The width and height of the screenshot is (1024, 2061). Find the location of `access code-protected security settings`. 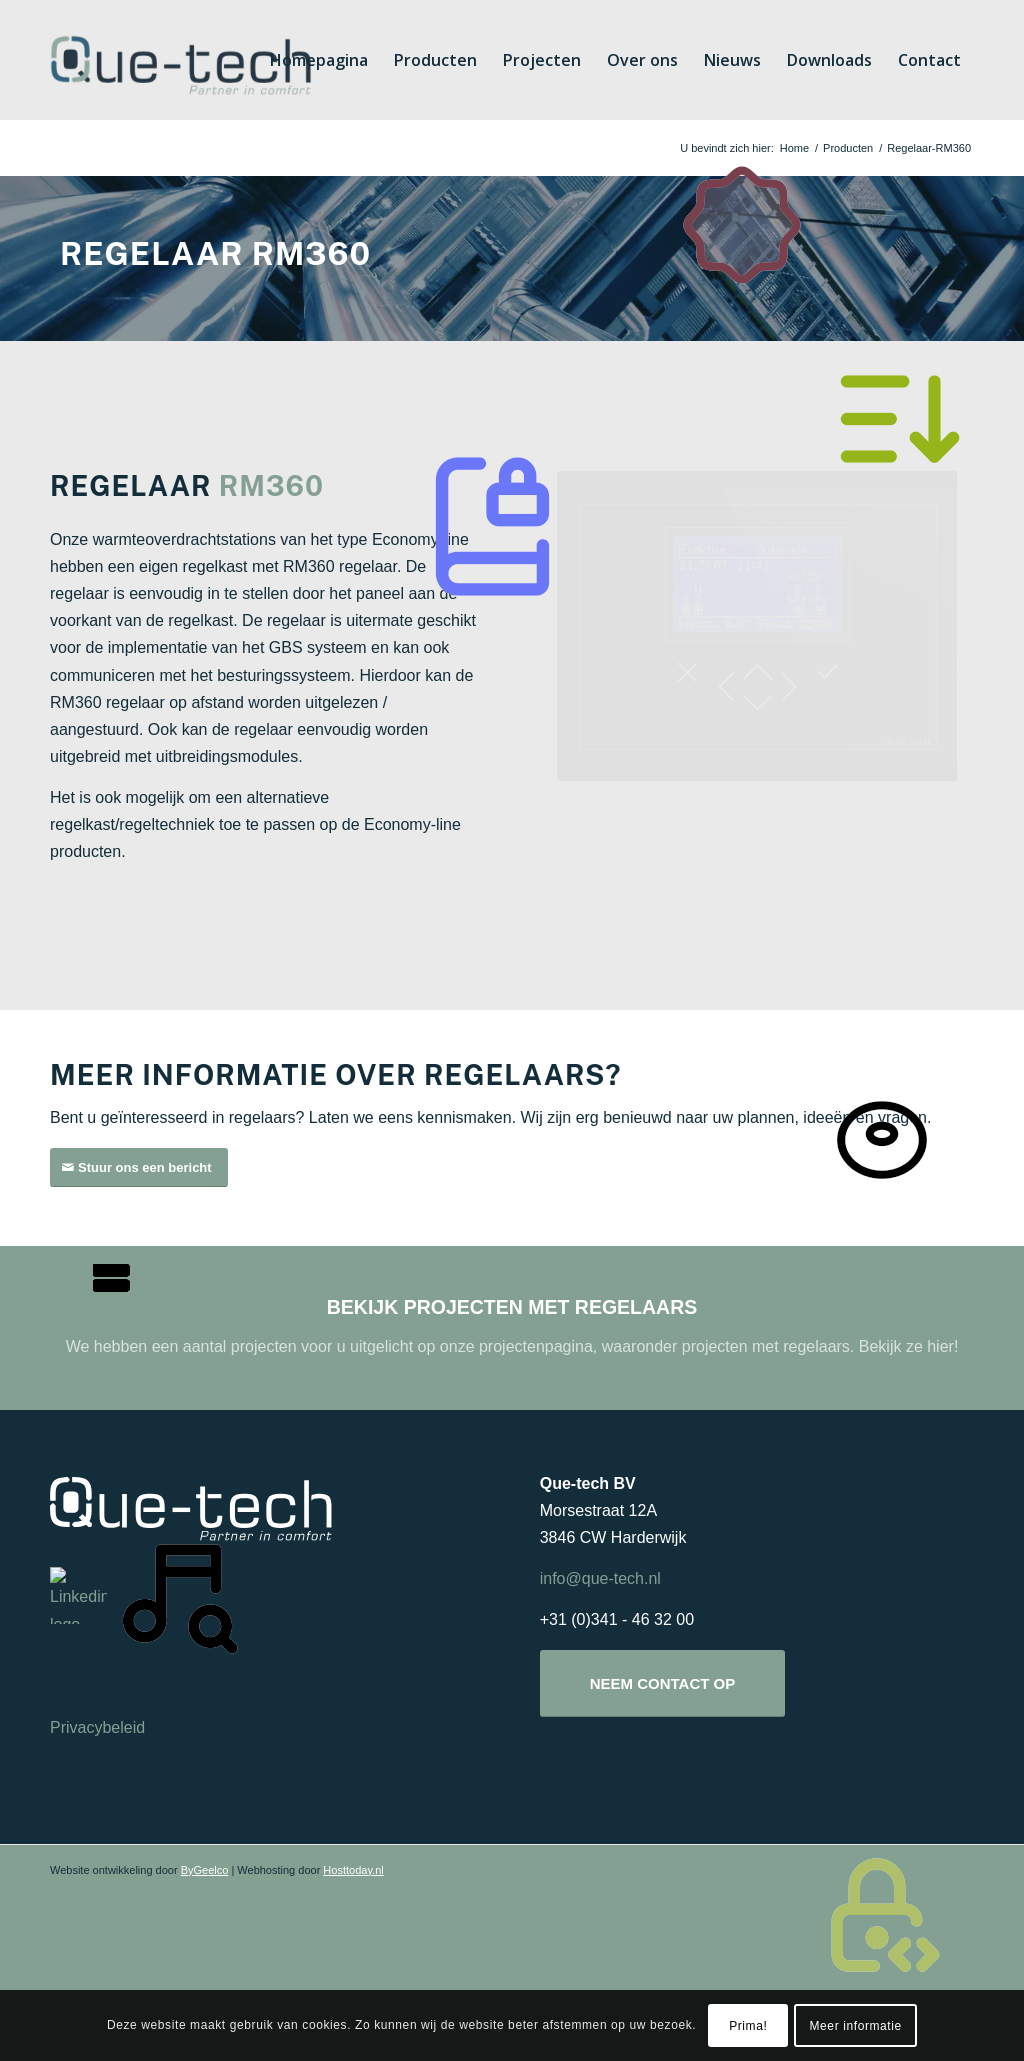

access code-protected security settings is located at coordinates (877, 1915).